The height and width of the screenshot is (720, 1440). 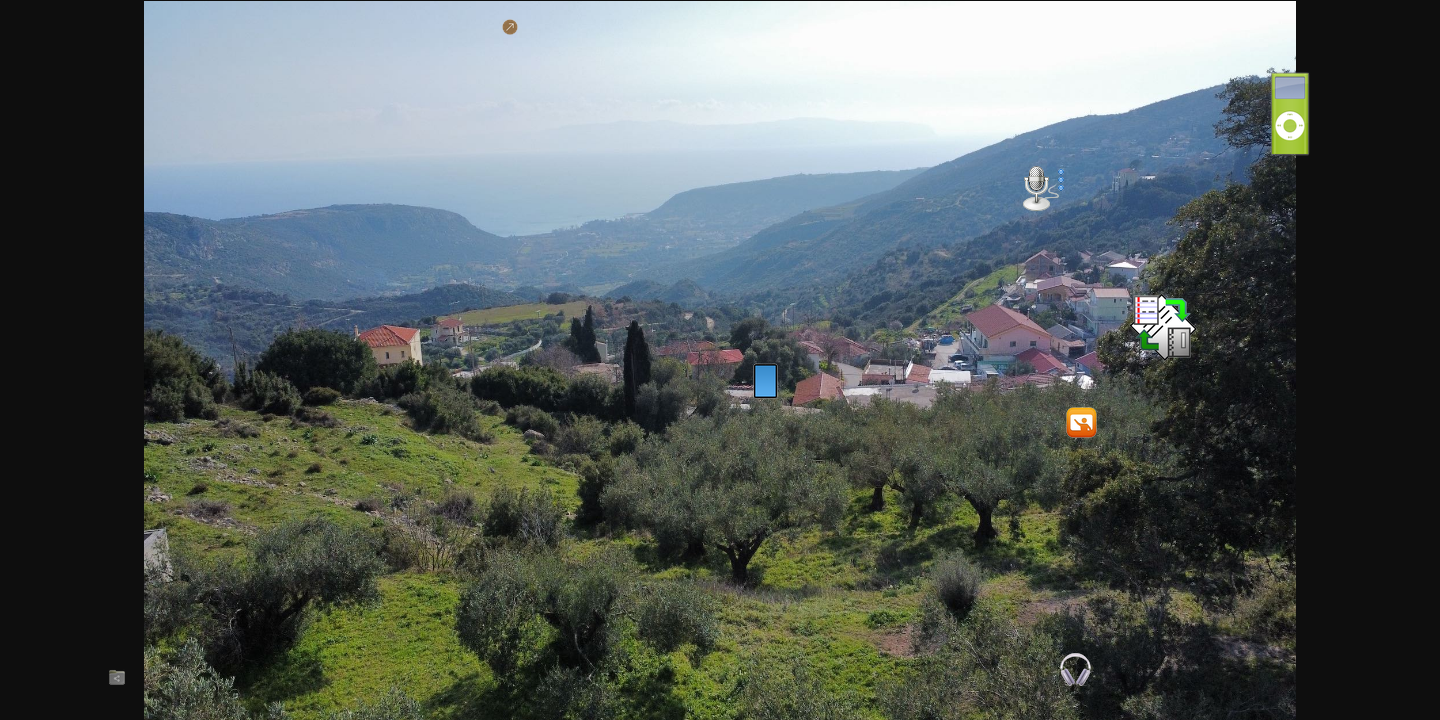 What do you see at coordinates (1075, 669) in the screenshot?
I see `indicates connected bluetooth headphones` at bounding box center [1075, 669].